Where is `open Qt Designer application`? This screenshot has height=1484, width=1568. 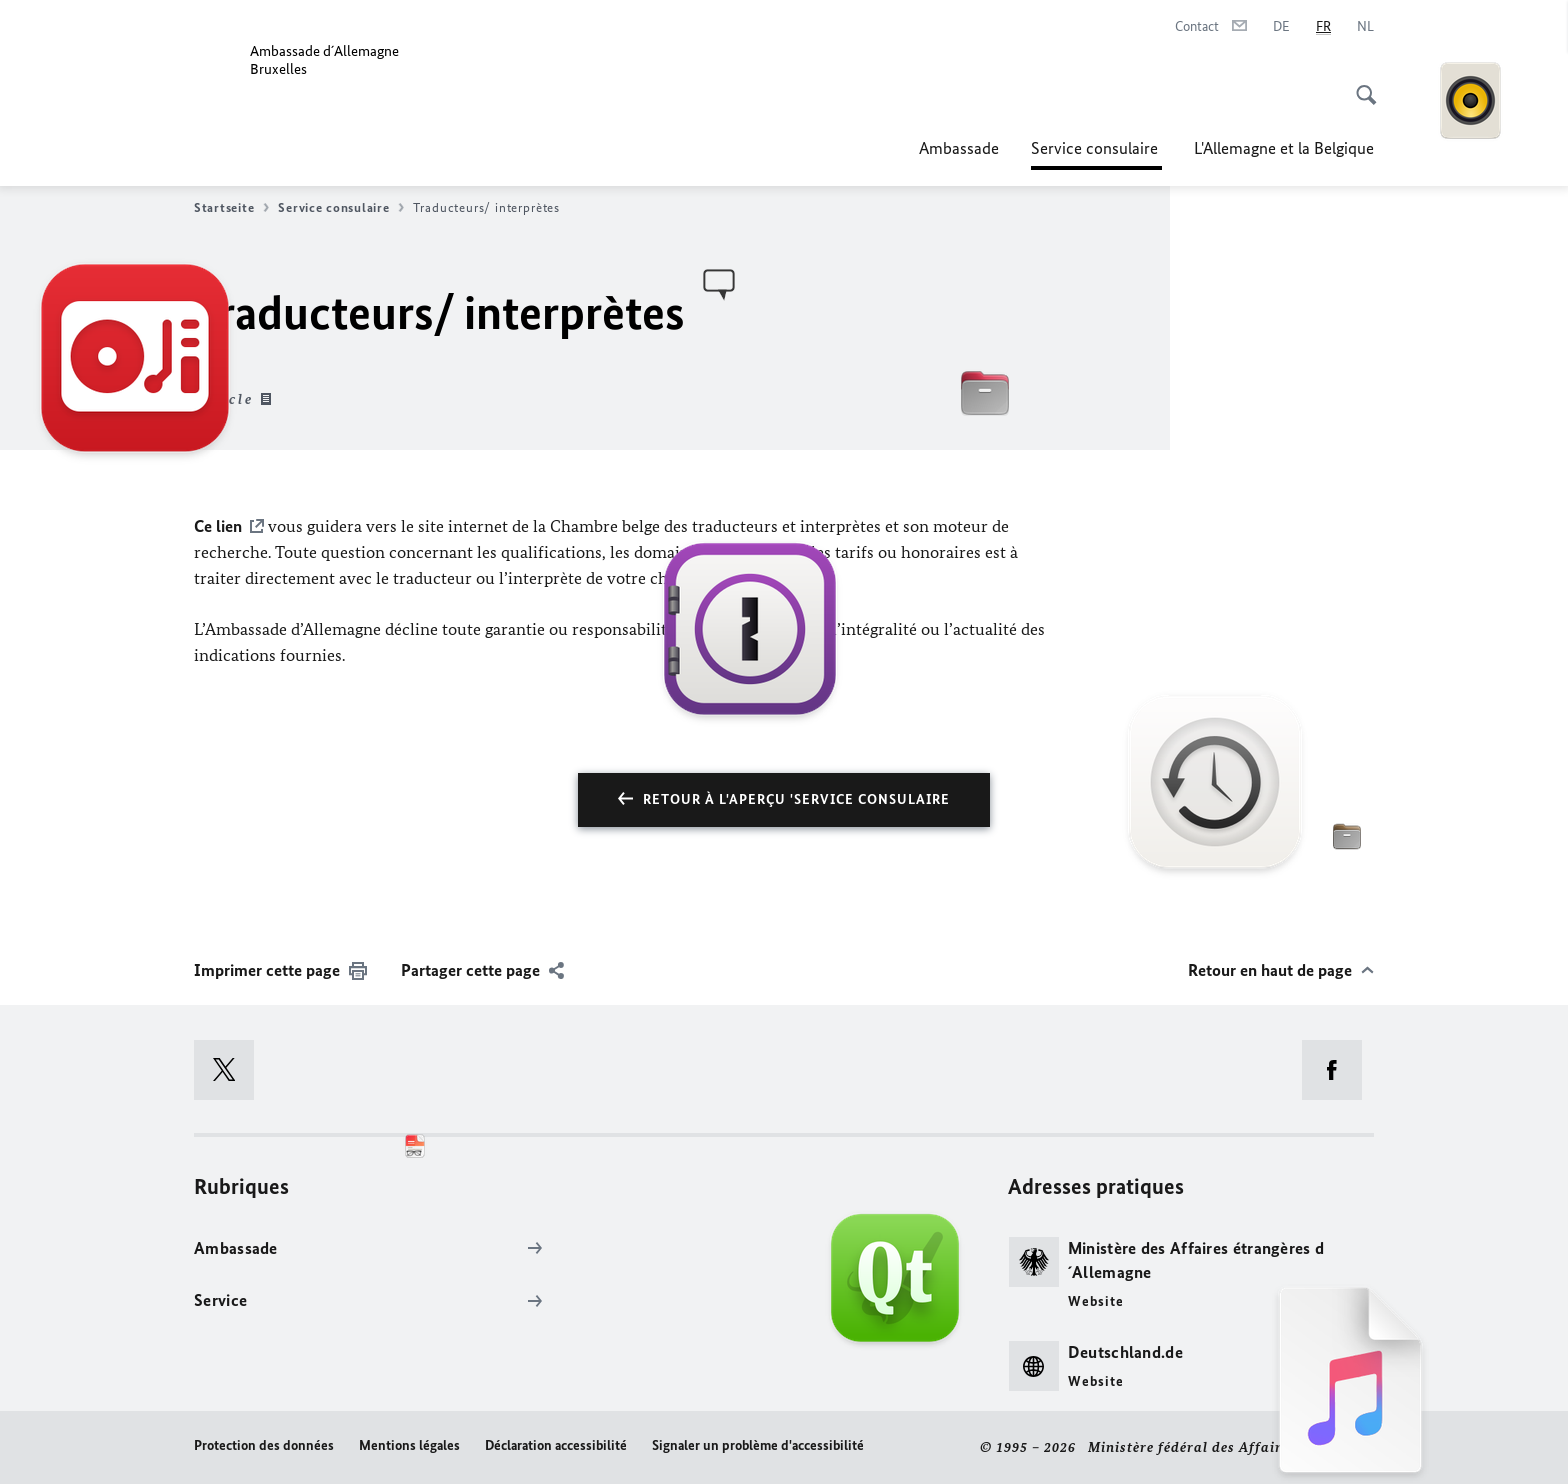 open Qt Designer application is located at coordinates (895, 1278).